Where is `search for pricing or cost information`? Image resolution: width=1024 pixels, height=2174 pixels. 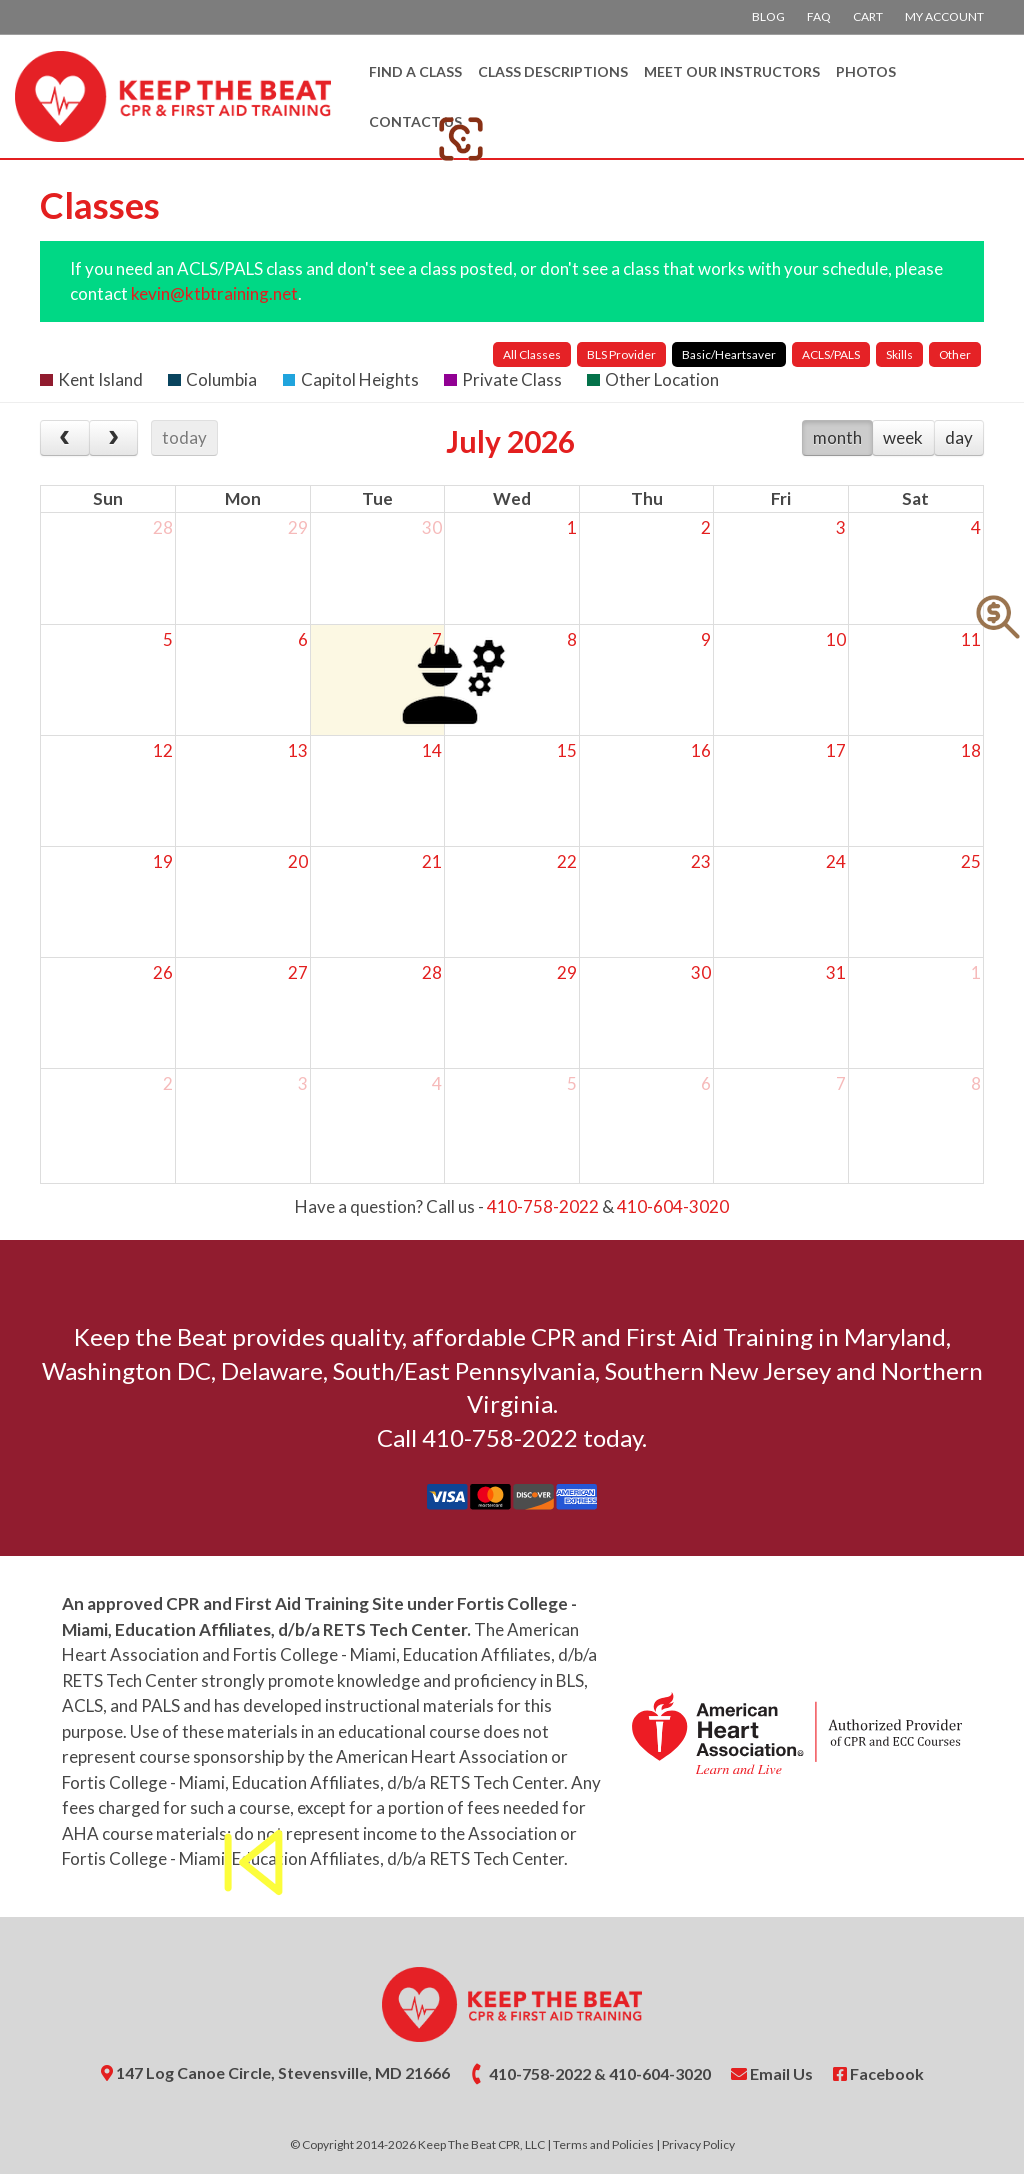
search for pricing or cost information is located at coordinates (998, 617).